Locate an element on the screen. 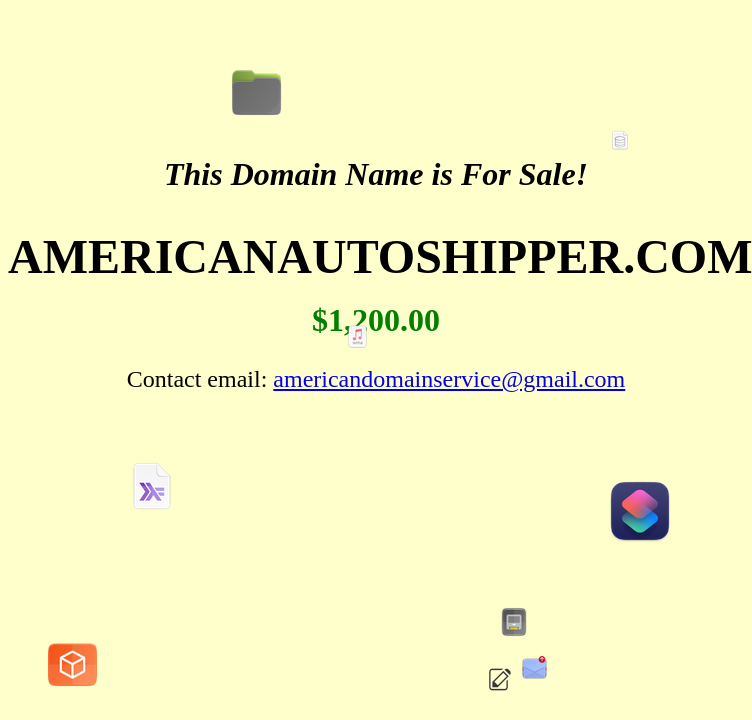  open the shortcuts app to create or run automations is located at coordinates (640, 511).